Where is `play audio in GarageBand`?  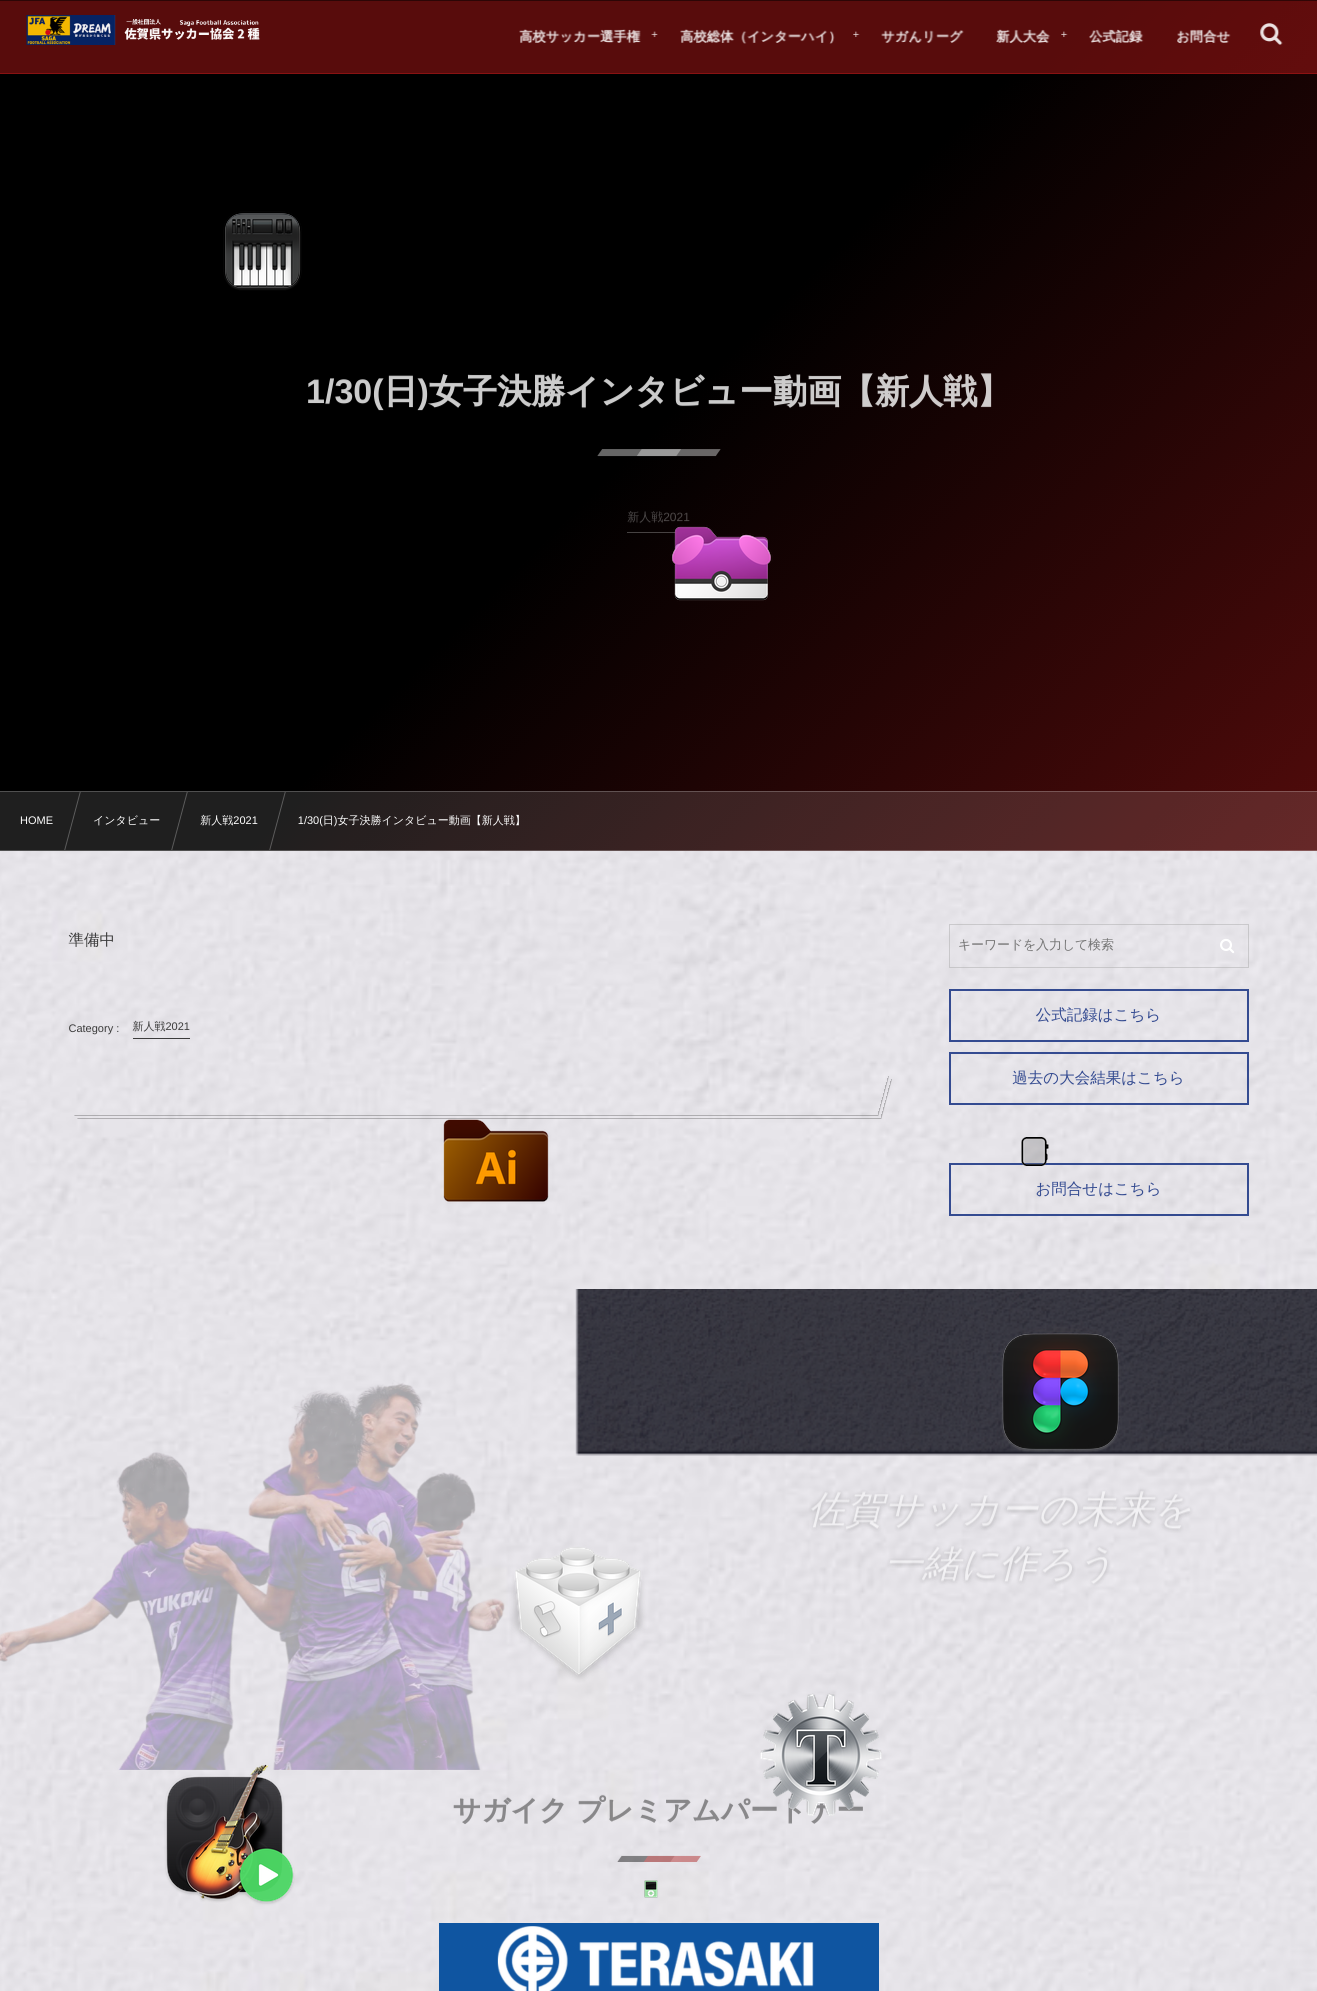 play audio in GarageBand is located at coordinates (224, 1834).